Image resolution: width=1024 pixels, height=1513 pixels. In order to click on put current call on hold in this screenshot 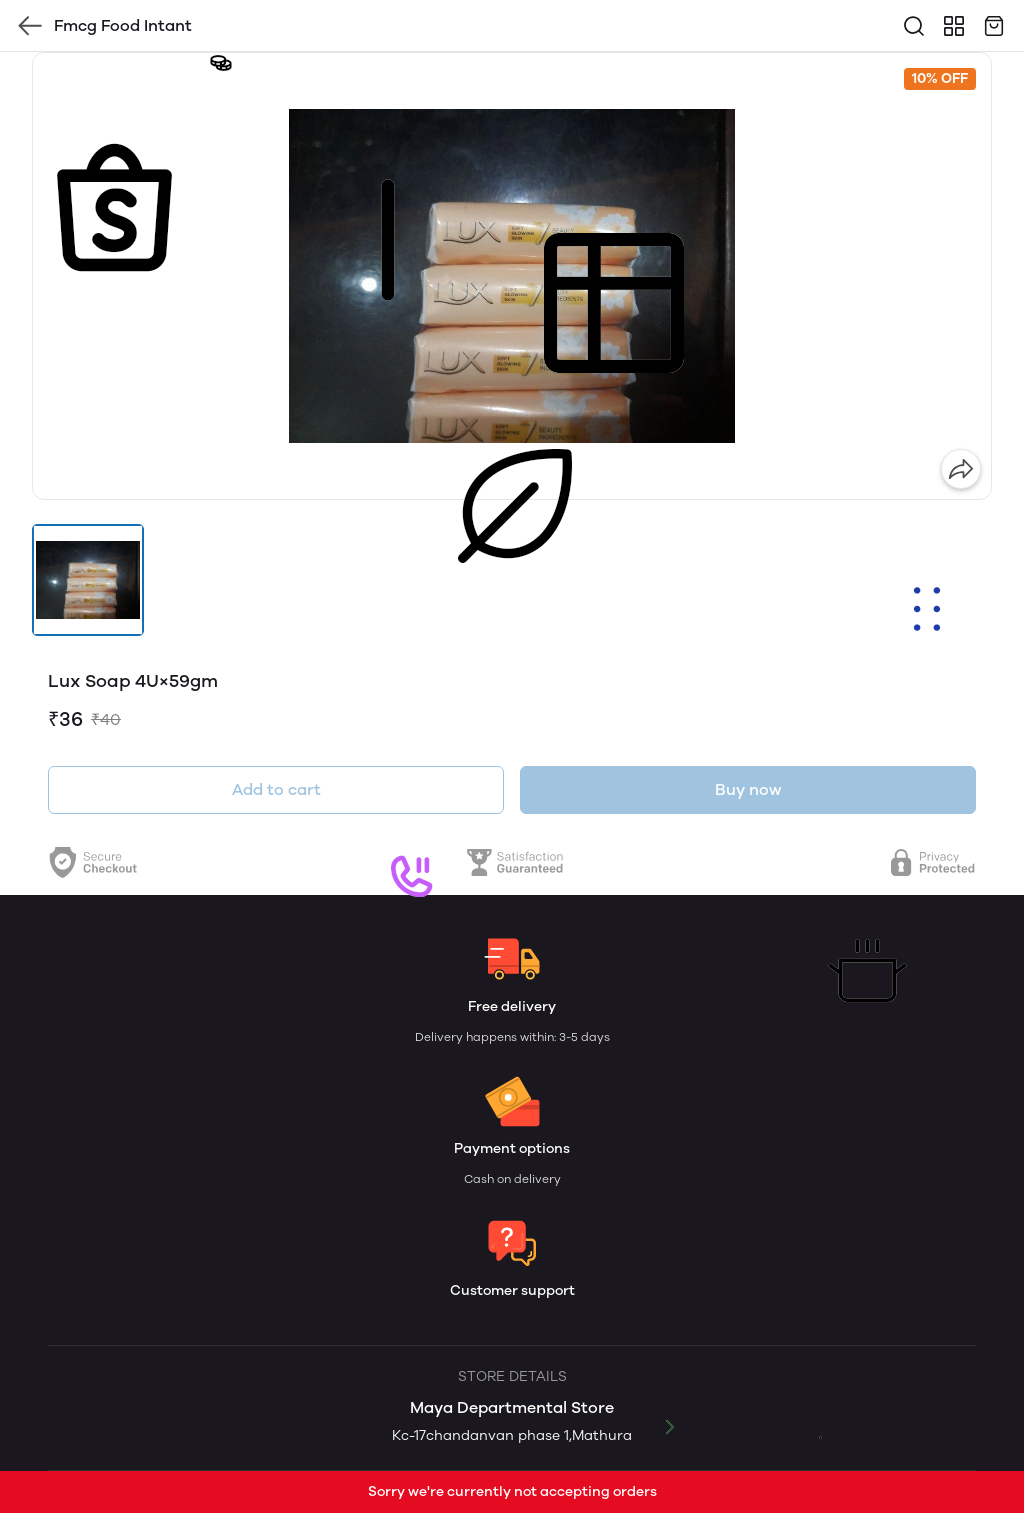, I will do `click(412, 875)`.